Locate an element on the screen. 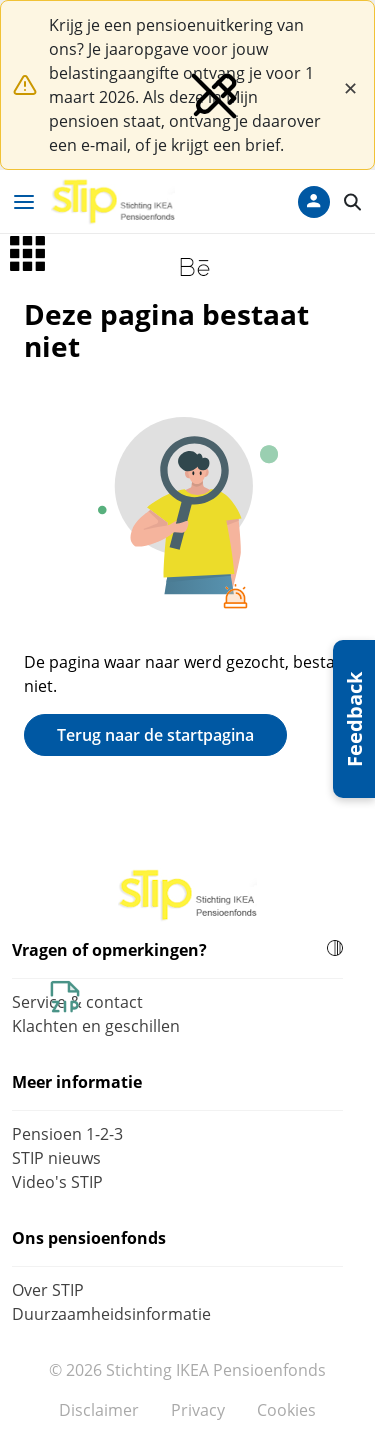  open or extract a zip archive is located at coordinates (65, 998).